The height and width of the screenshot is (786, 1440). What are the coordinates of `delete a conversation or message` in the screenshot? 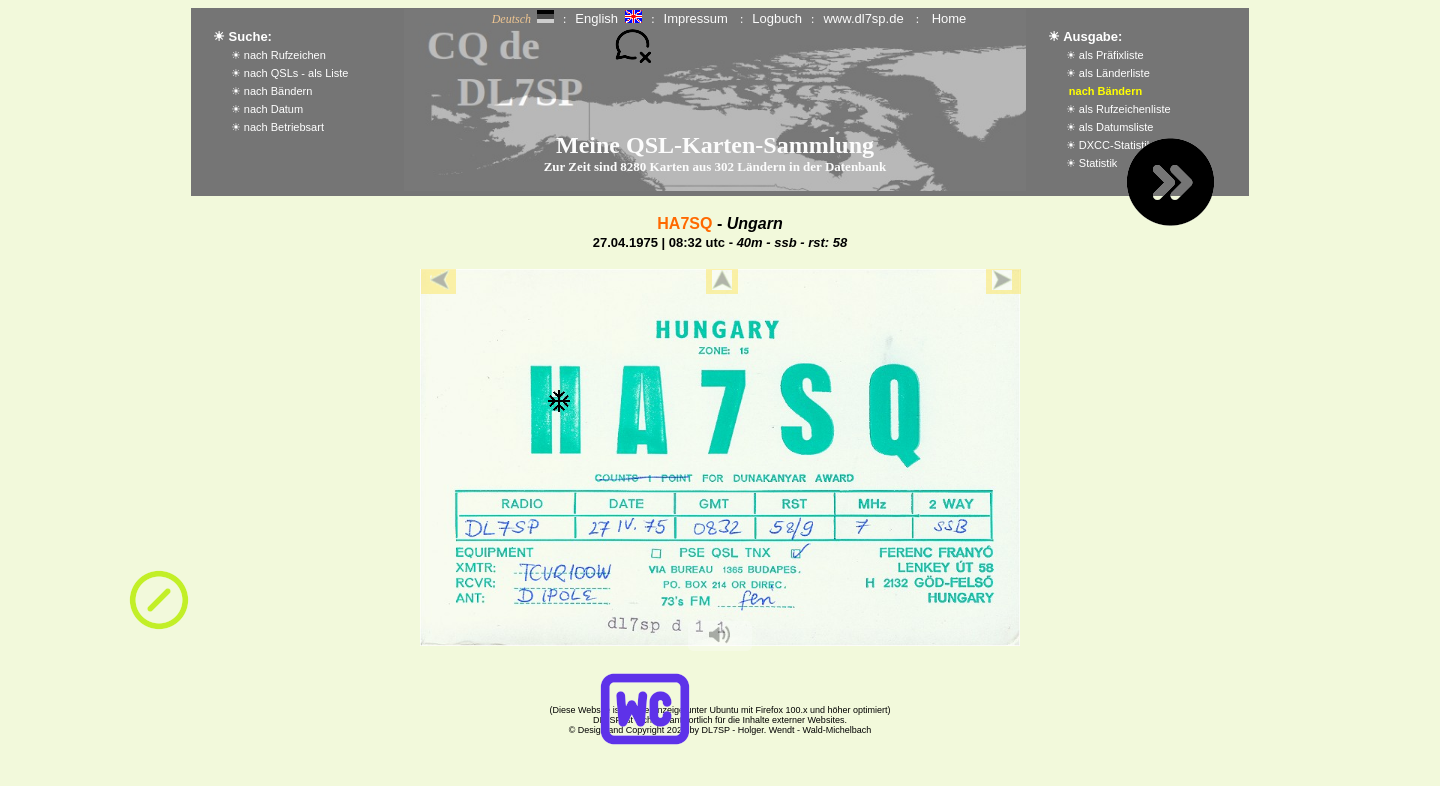 It's located at (632, 44).